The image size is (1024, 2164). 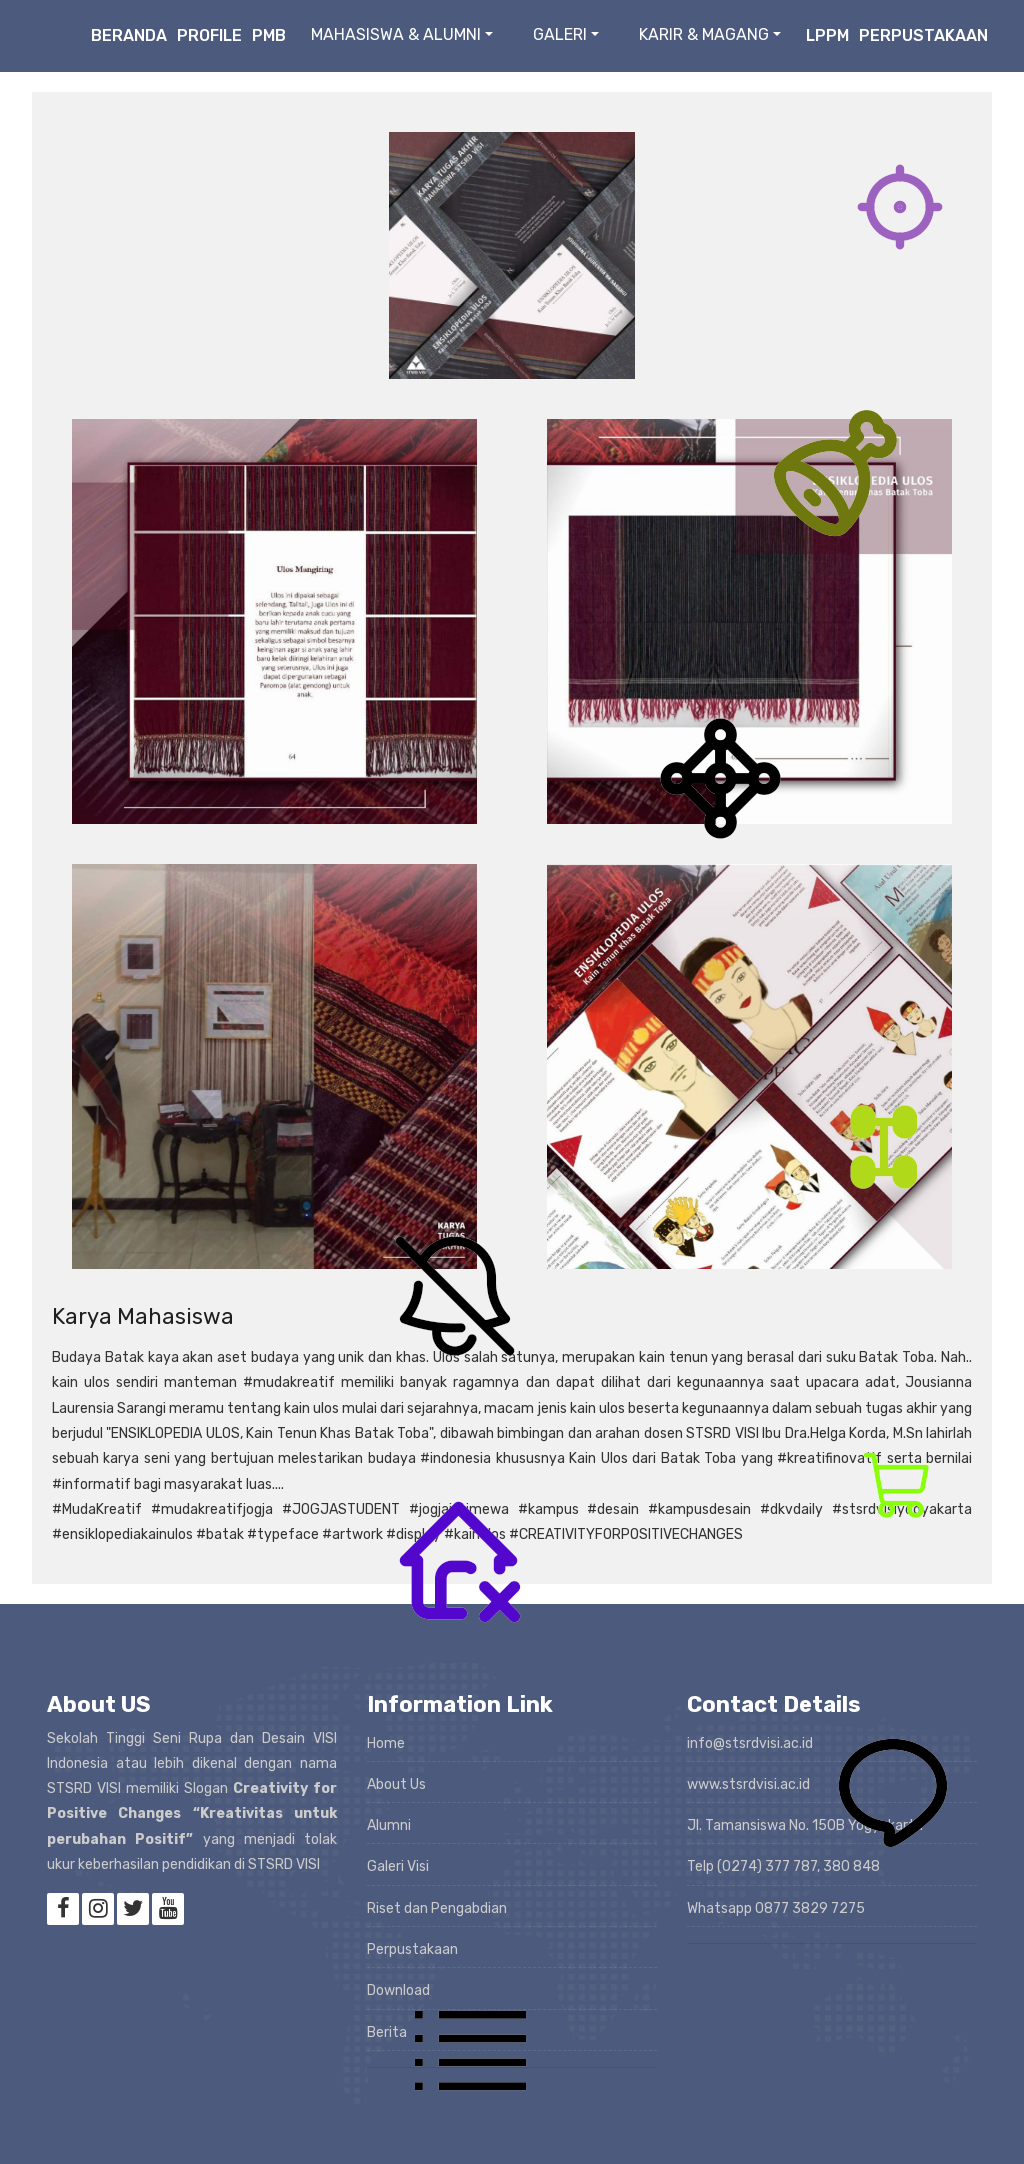 What do you see at coordinates (893, 1793) in the screenshot?
I see `open LINE messaging app` at bounding box center [893, 1793].